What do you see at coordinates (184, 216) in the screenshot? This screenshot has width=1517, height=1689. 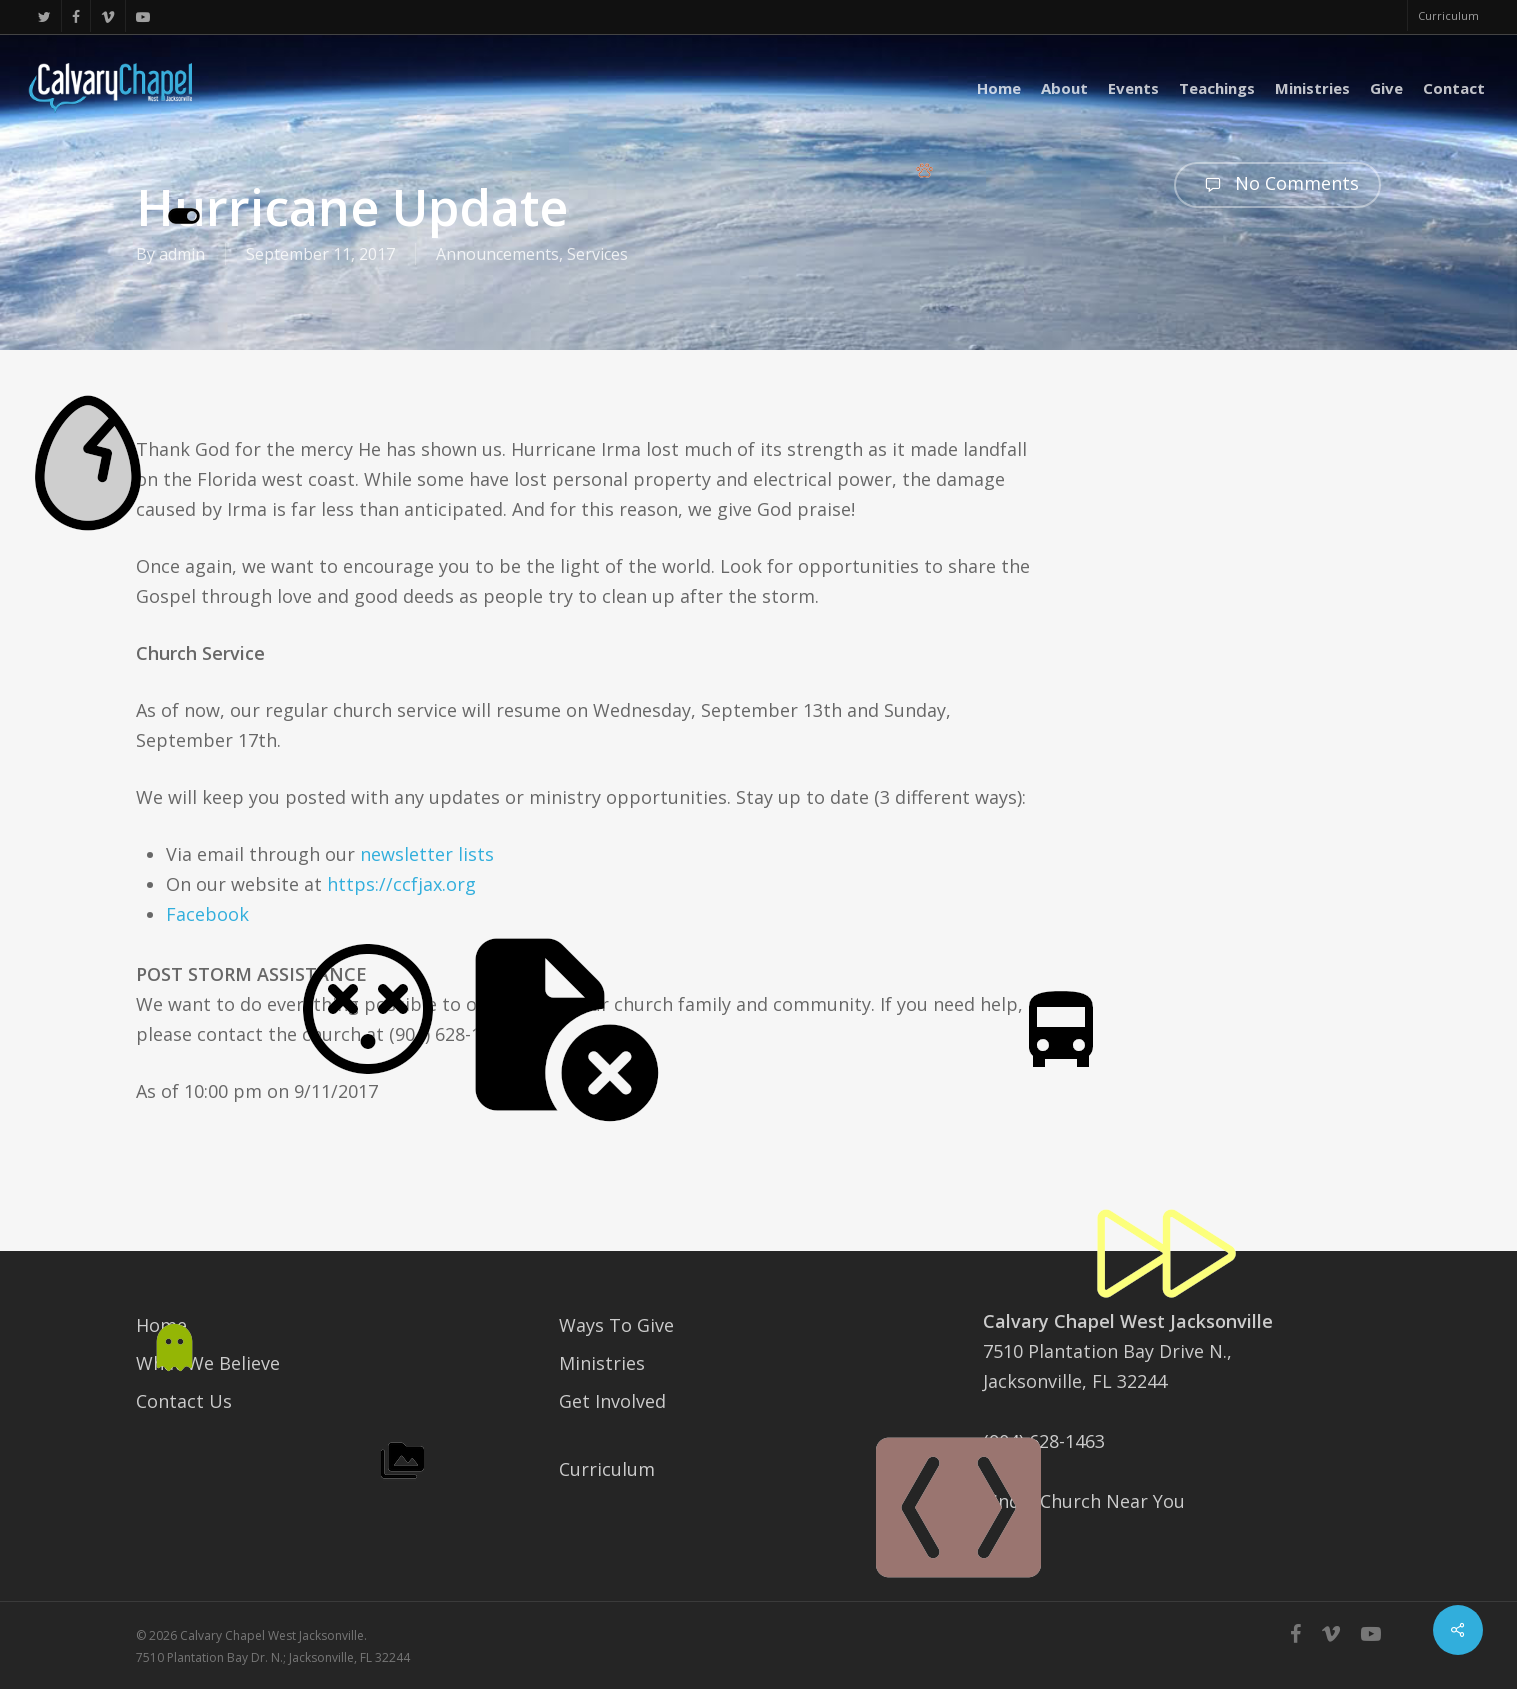 I see `toggle switch in the on/enabled state` at bounding box center [184, 216].